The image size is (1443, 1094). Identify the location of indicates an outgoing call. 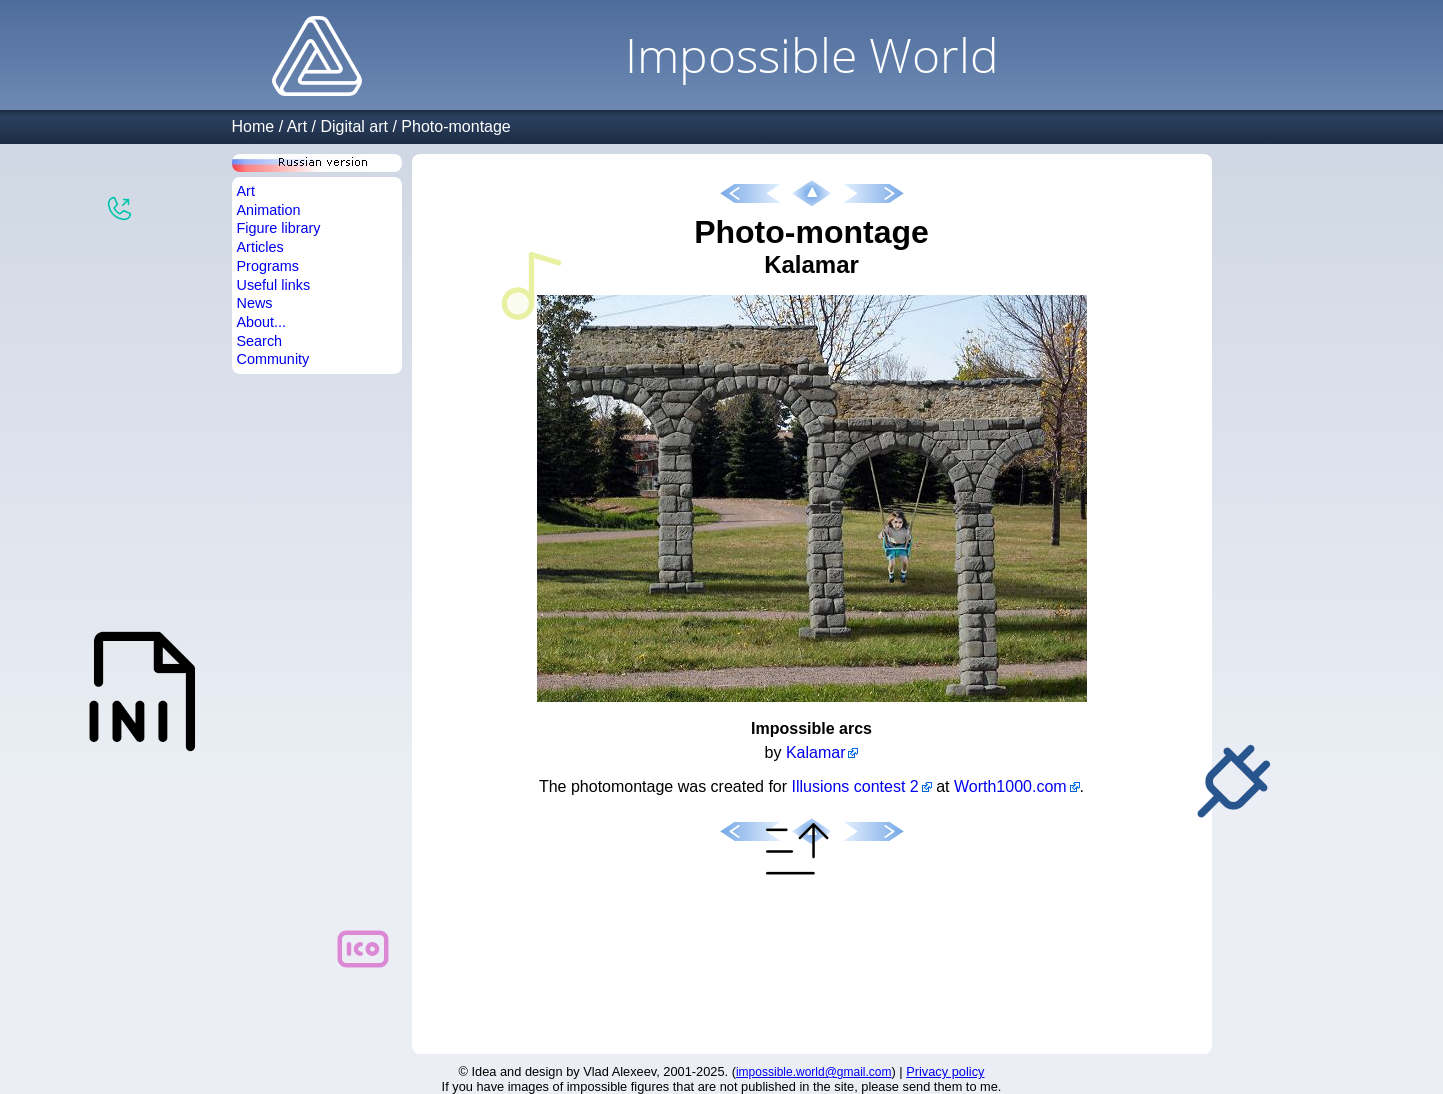
(120, 208).